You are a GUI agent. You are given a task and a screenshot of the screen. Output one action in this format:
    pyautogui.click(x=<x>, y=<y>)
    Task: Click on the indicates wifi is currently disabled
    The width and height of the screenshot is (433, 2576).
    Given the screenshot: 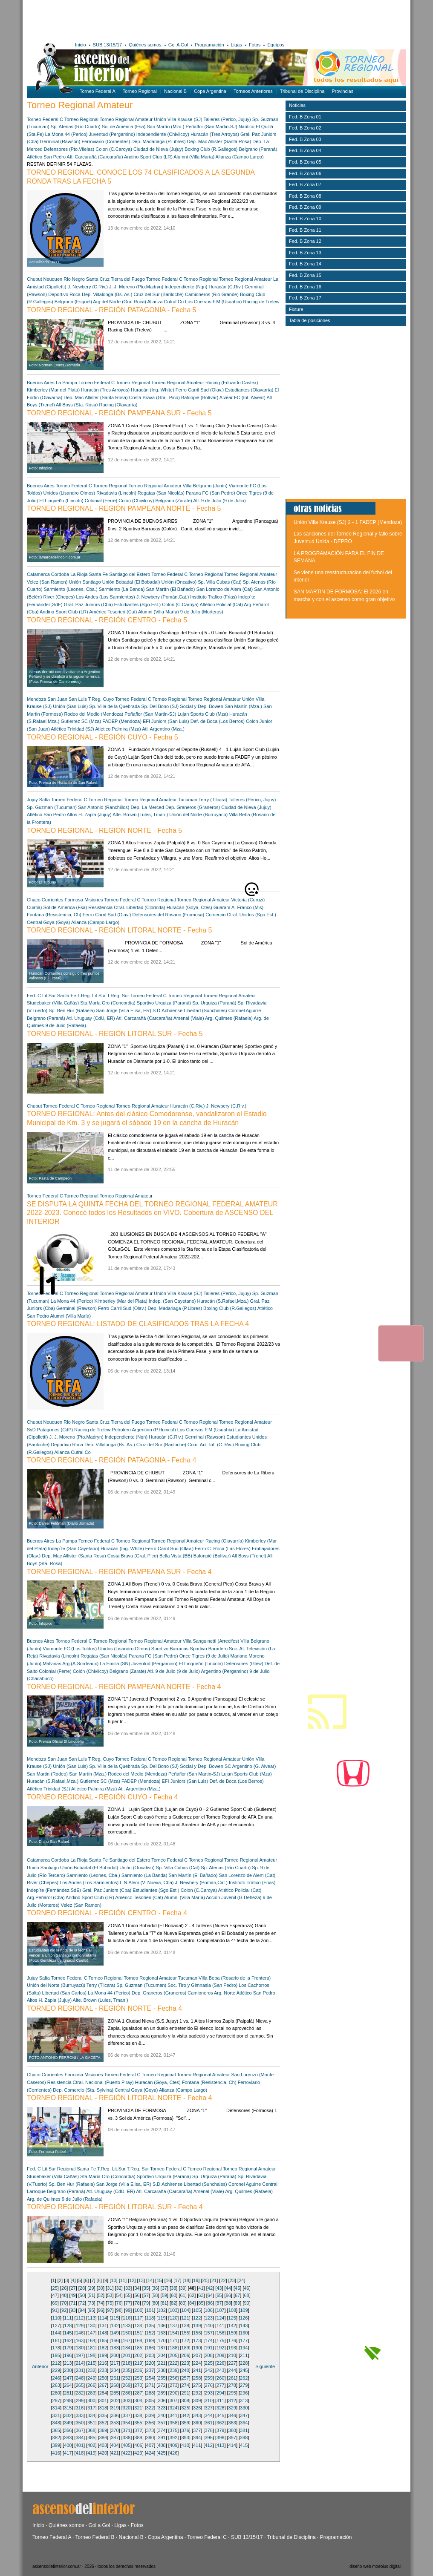 What is the action you would take?
    pyautogui.click(x=372, y=2354)
    